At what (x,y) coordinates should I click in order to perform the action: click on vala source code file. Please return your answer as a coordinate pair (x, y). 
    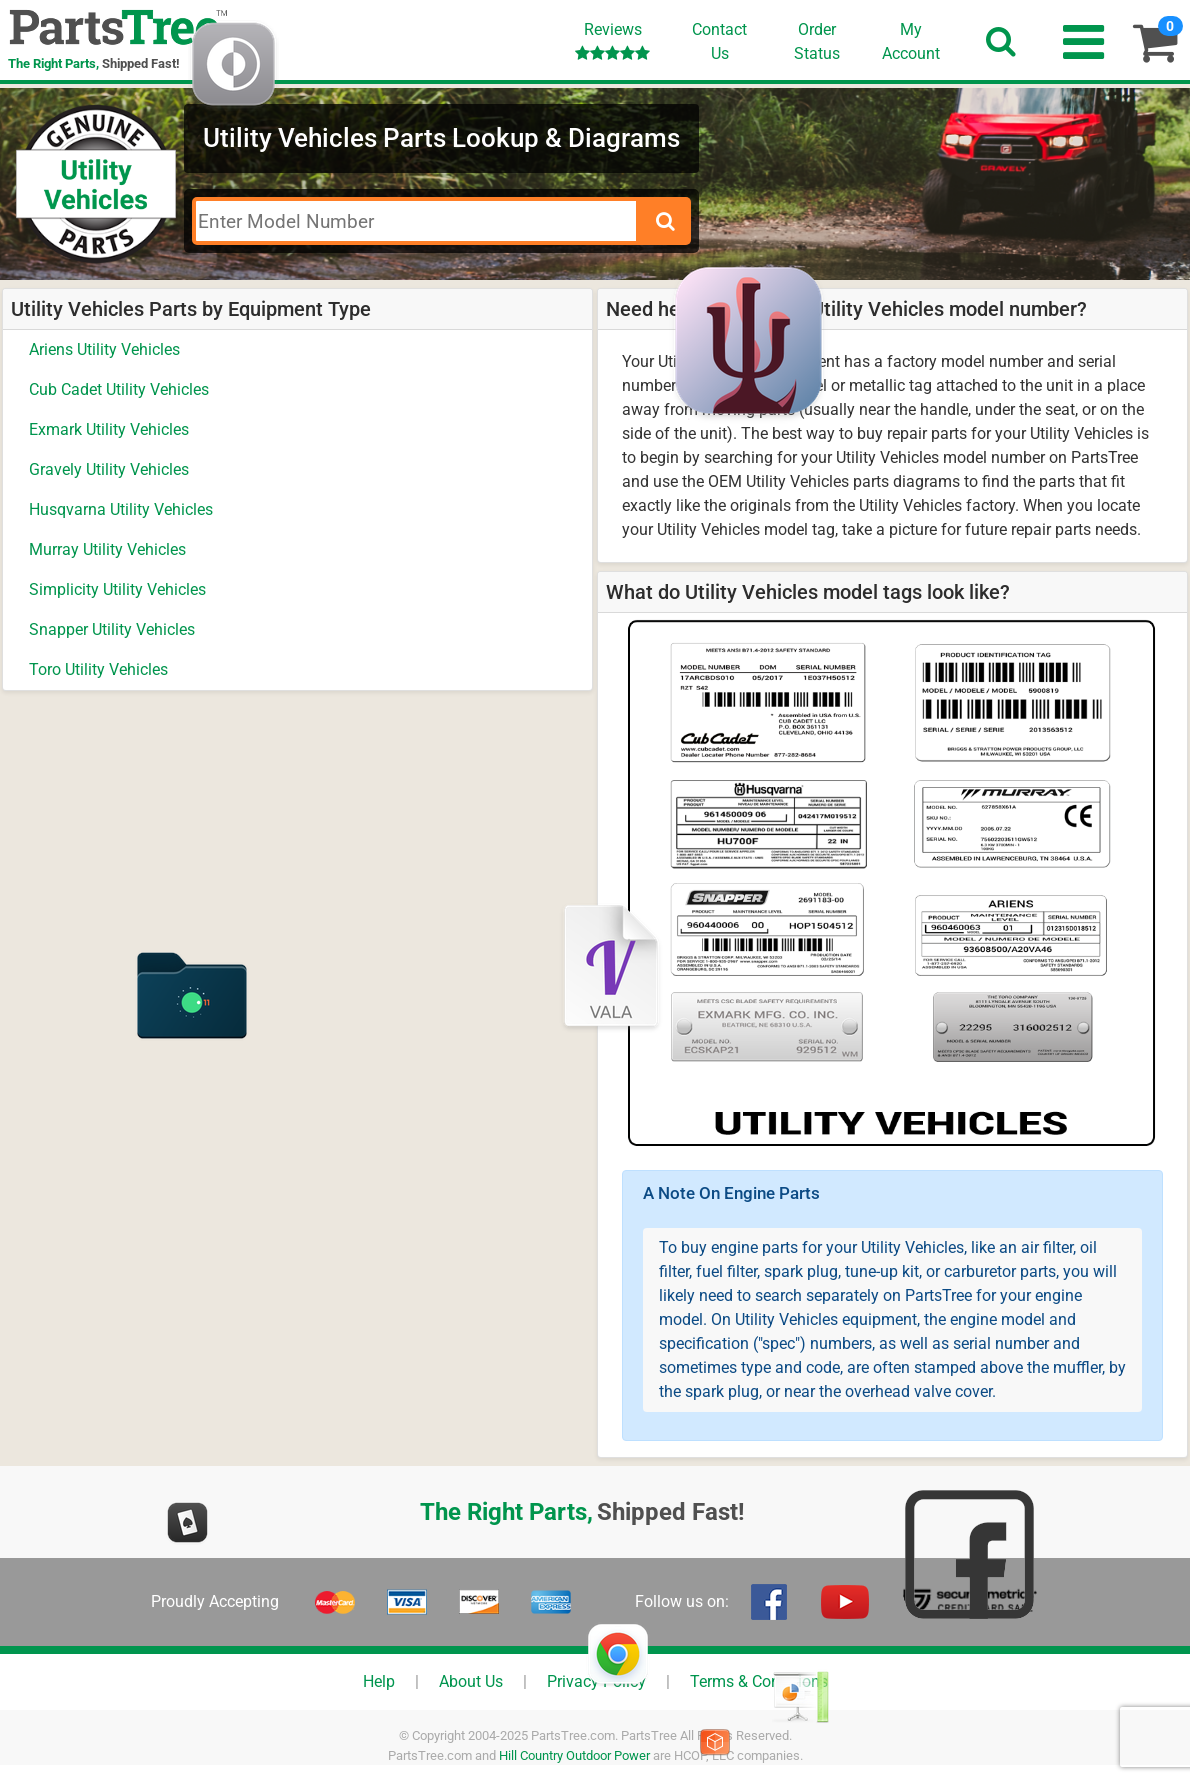
    Looking at the image, I should click on (611, 968).